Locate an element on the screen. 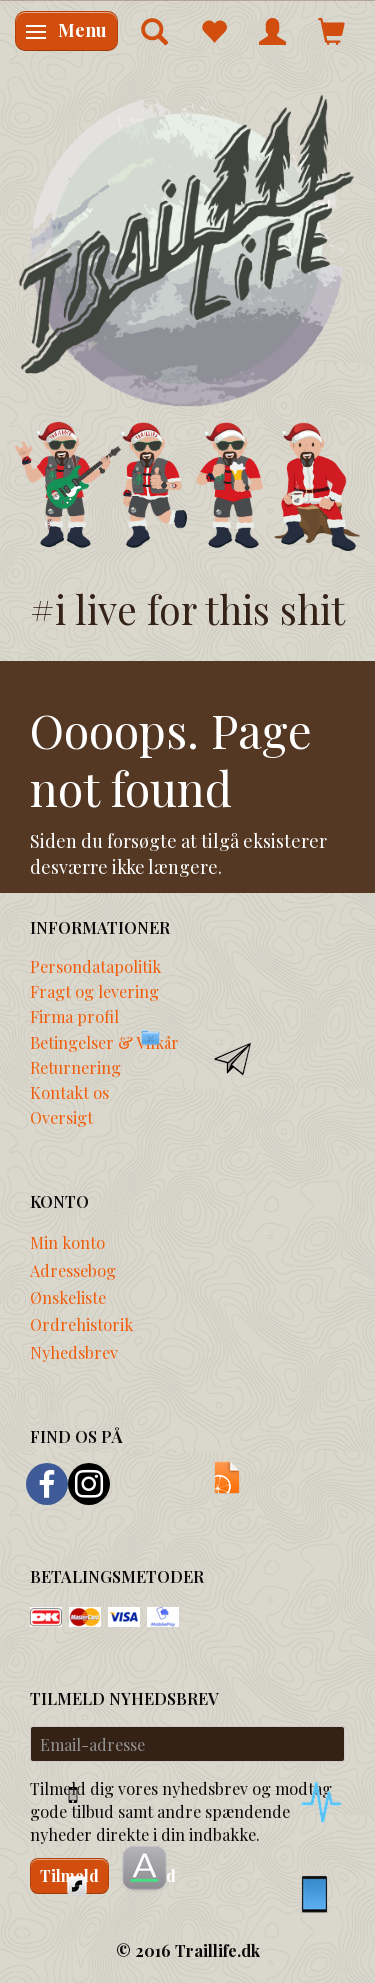  view system activity or performance trace is located at coordinates (321, 1801).